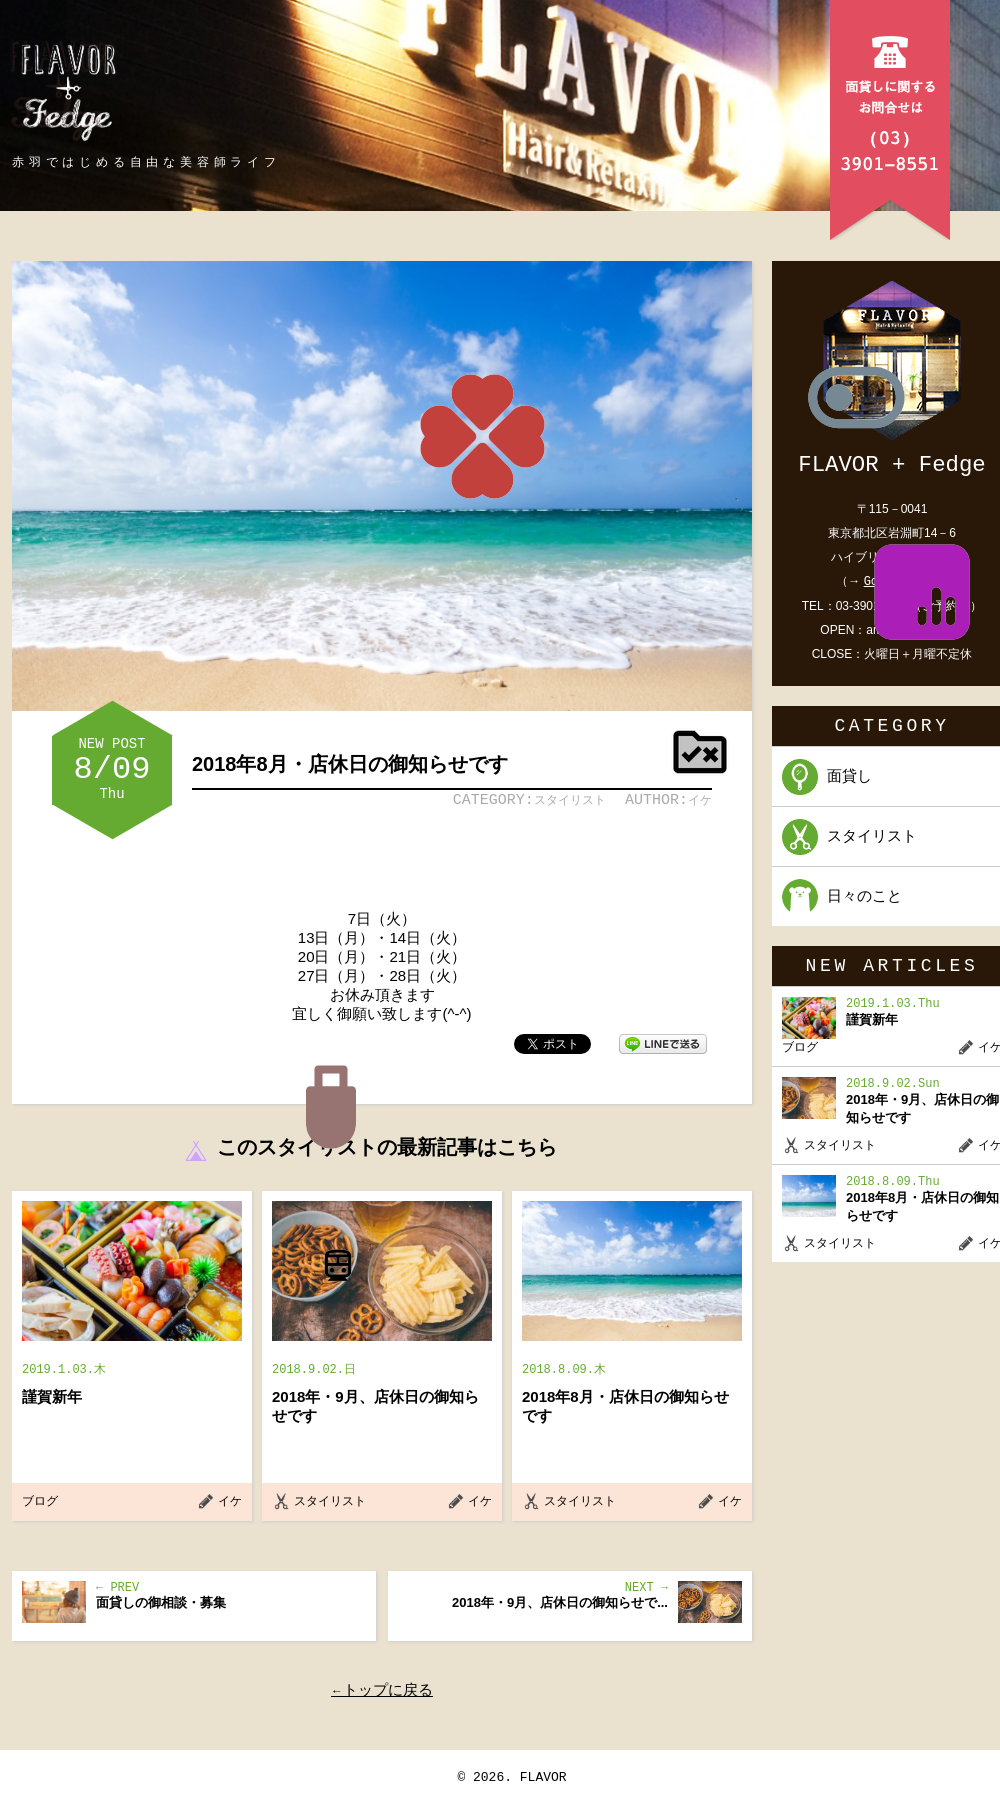 Image resolution: width=1000 pixels, height=1805 pixels. What do you see at coordinates (856, 397) in the screenshot?
I see `toggle switch in off position` at bounding box center [856, 397].